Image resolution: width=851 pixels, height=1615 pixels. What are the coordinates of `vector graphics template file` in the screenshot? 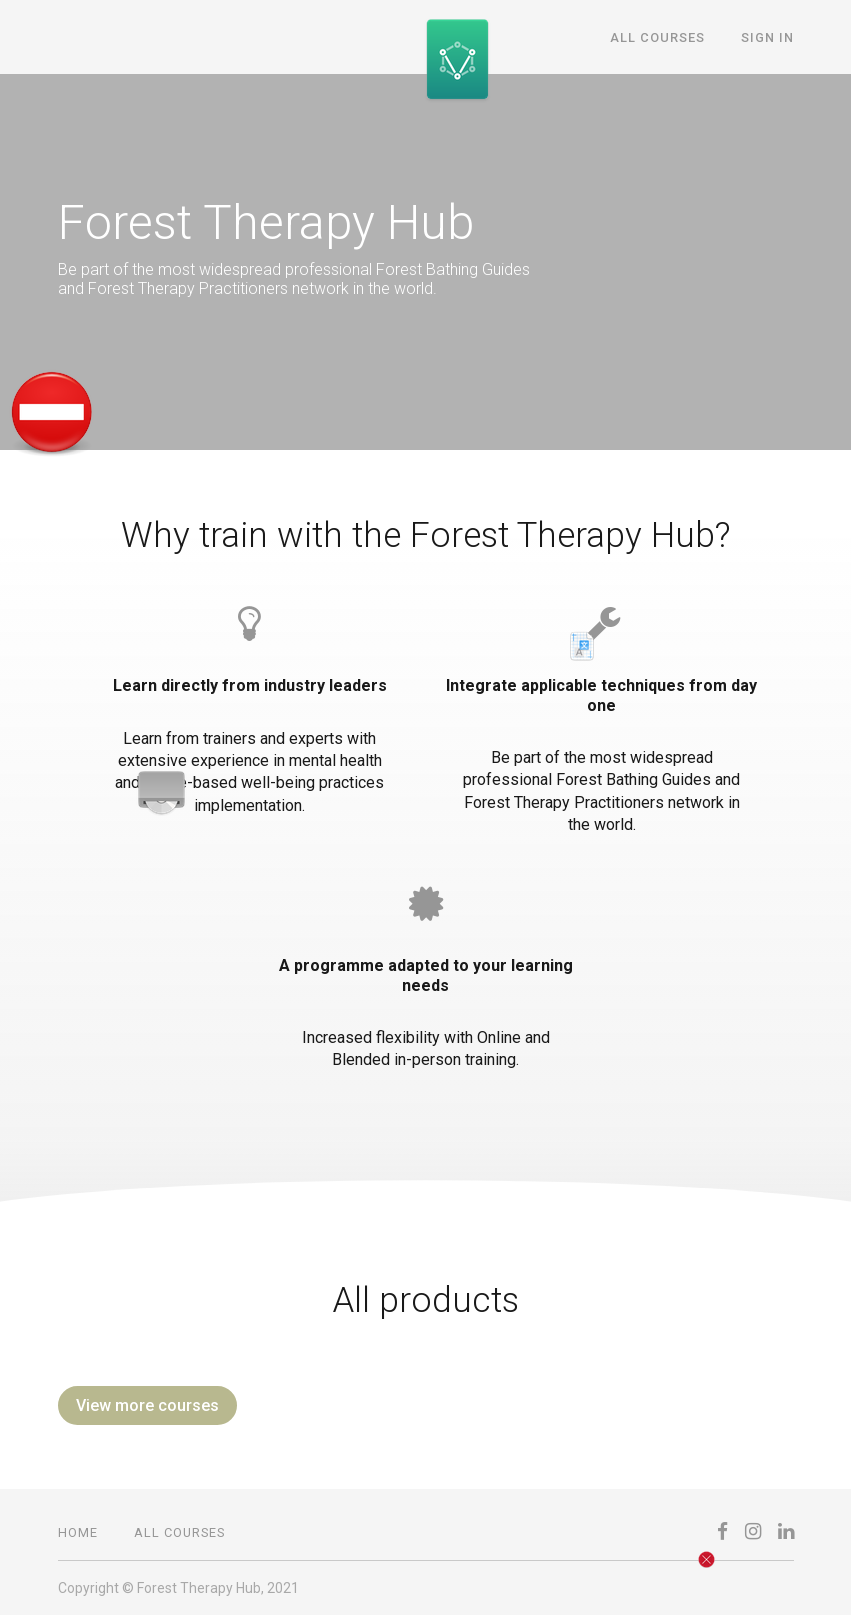 It's located at (457, 60).